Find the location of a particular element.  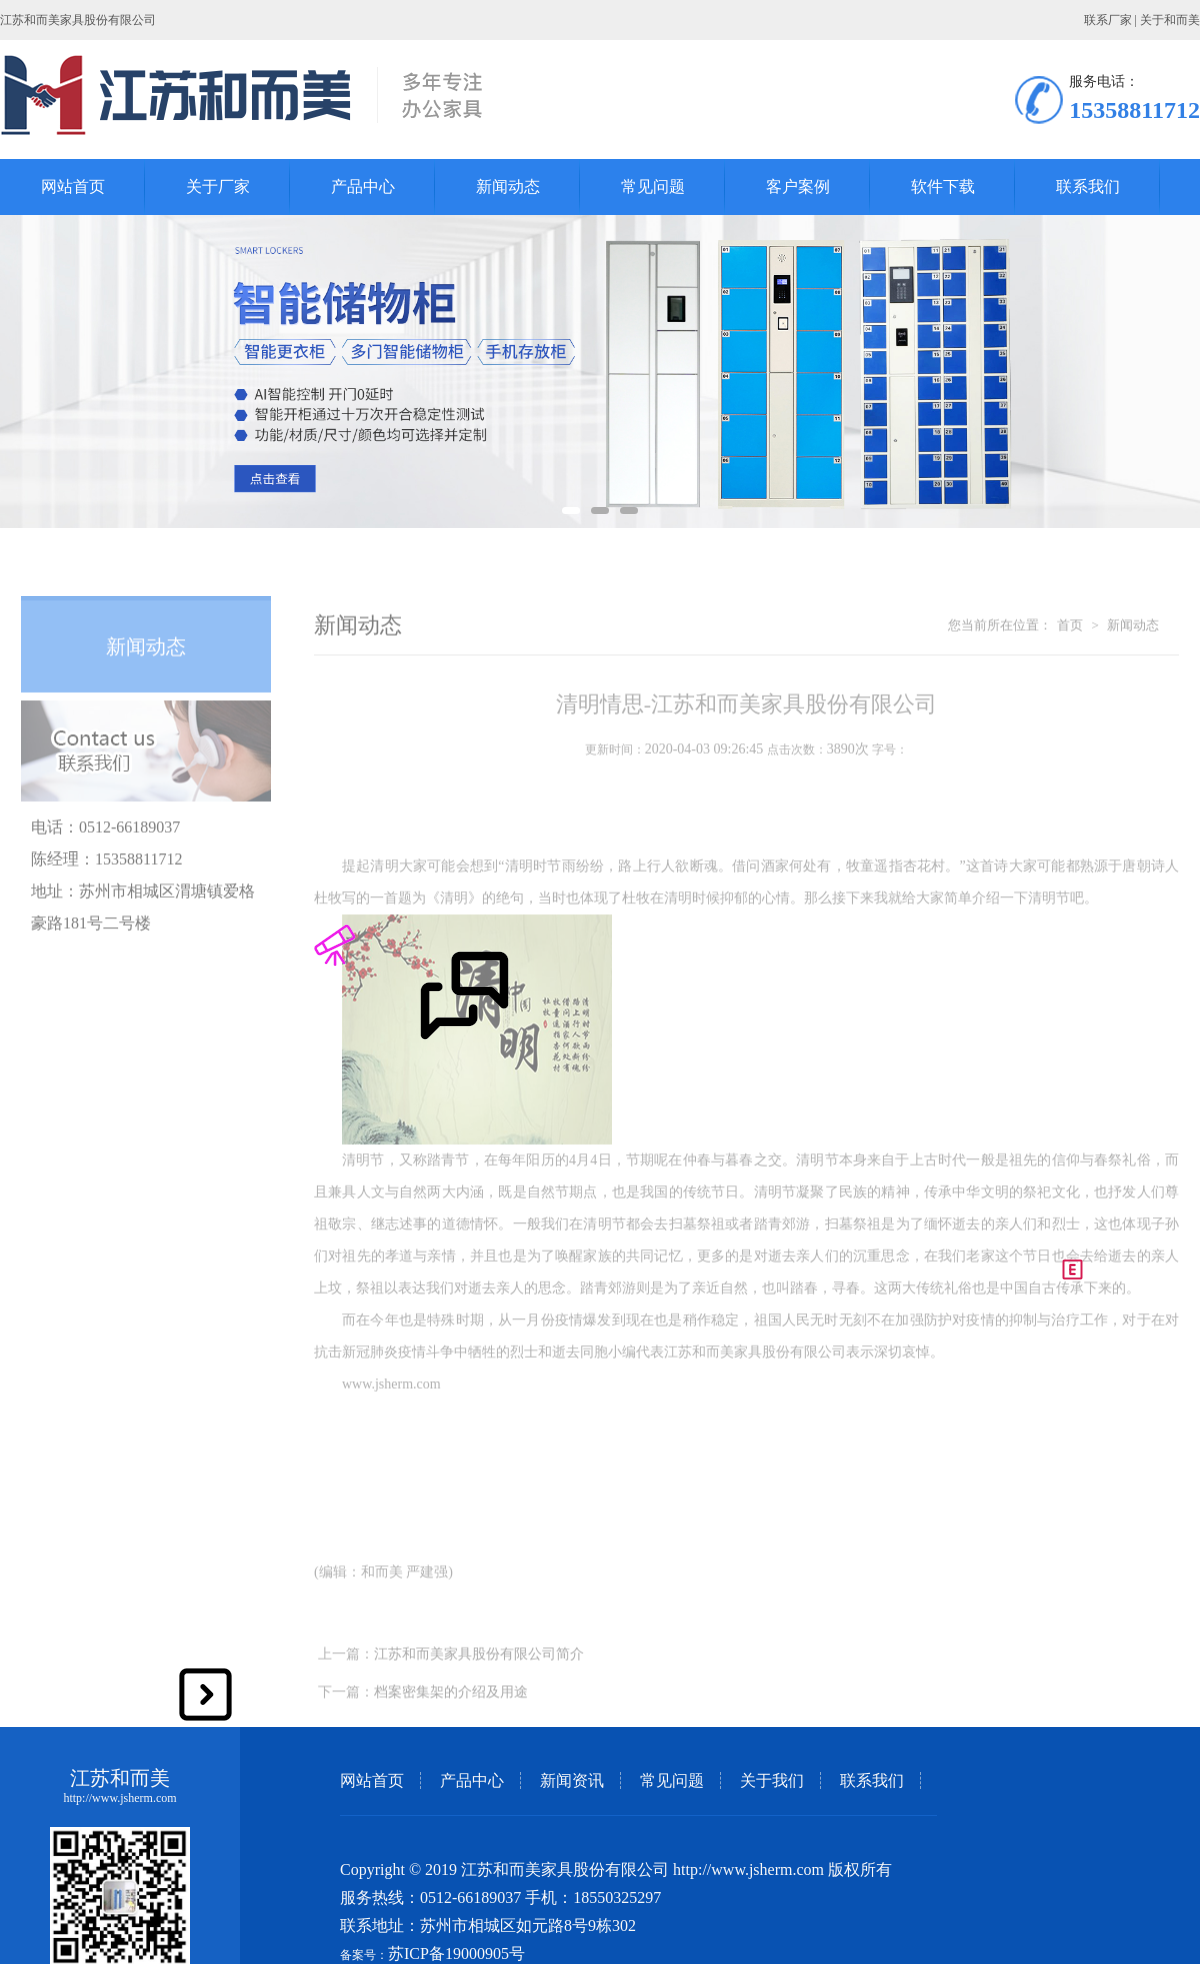

open messages or conversations is located at coordinates (464, 995).